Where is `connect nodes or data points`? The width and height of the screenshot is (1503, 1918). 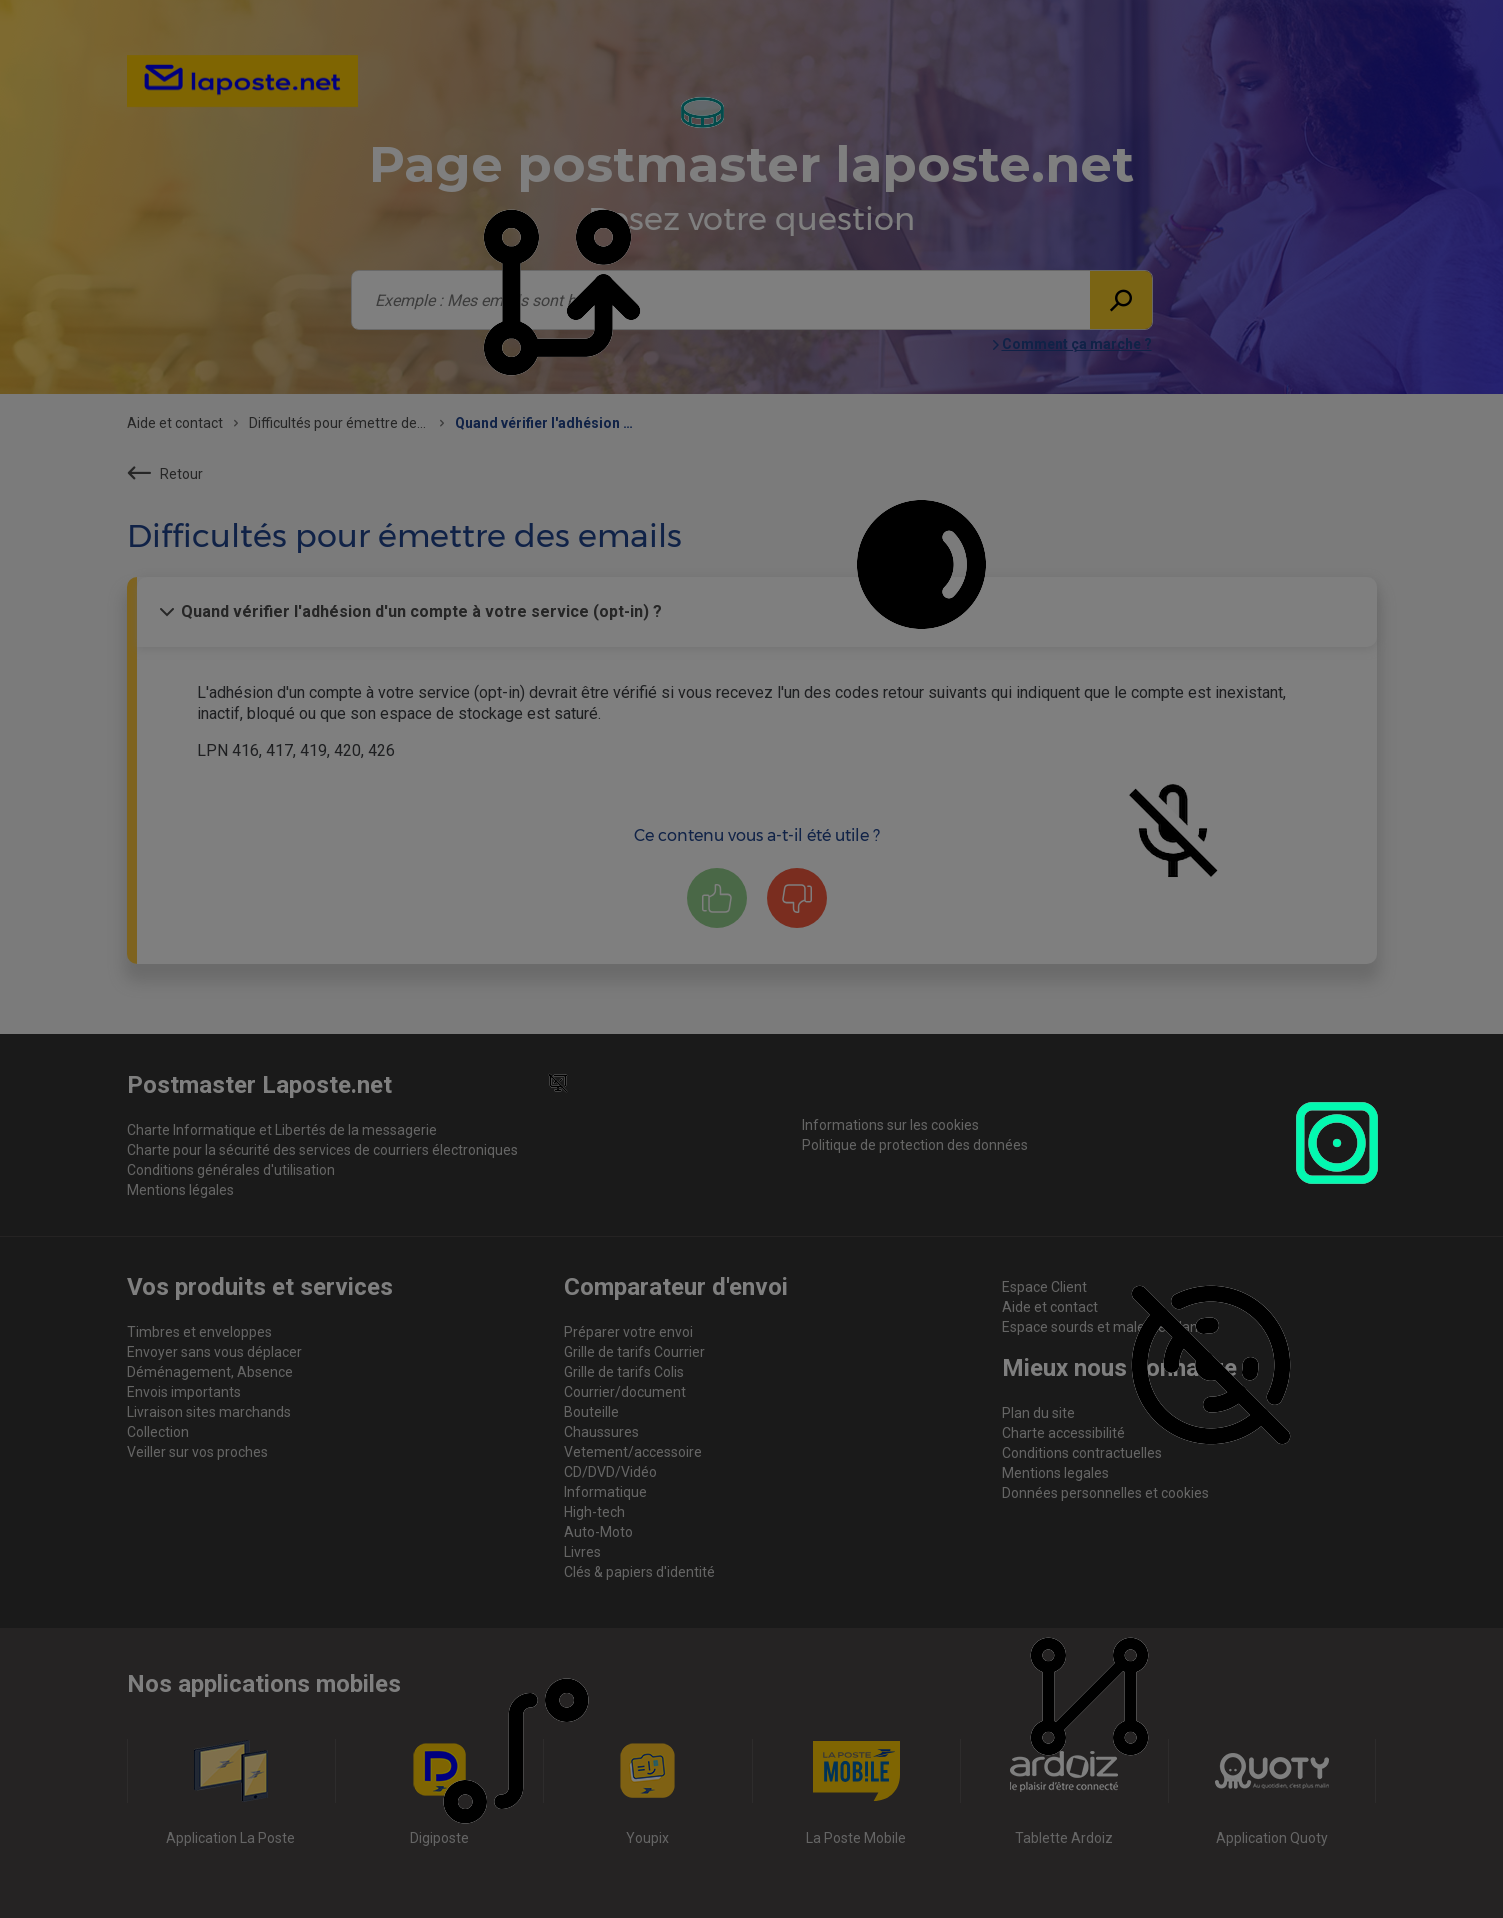
connect nodes or data points is located at coordinates (1089, 1696).